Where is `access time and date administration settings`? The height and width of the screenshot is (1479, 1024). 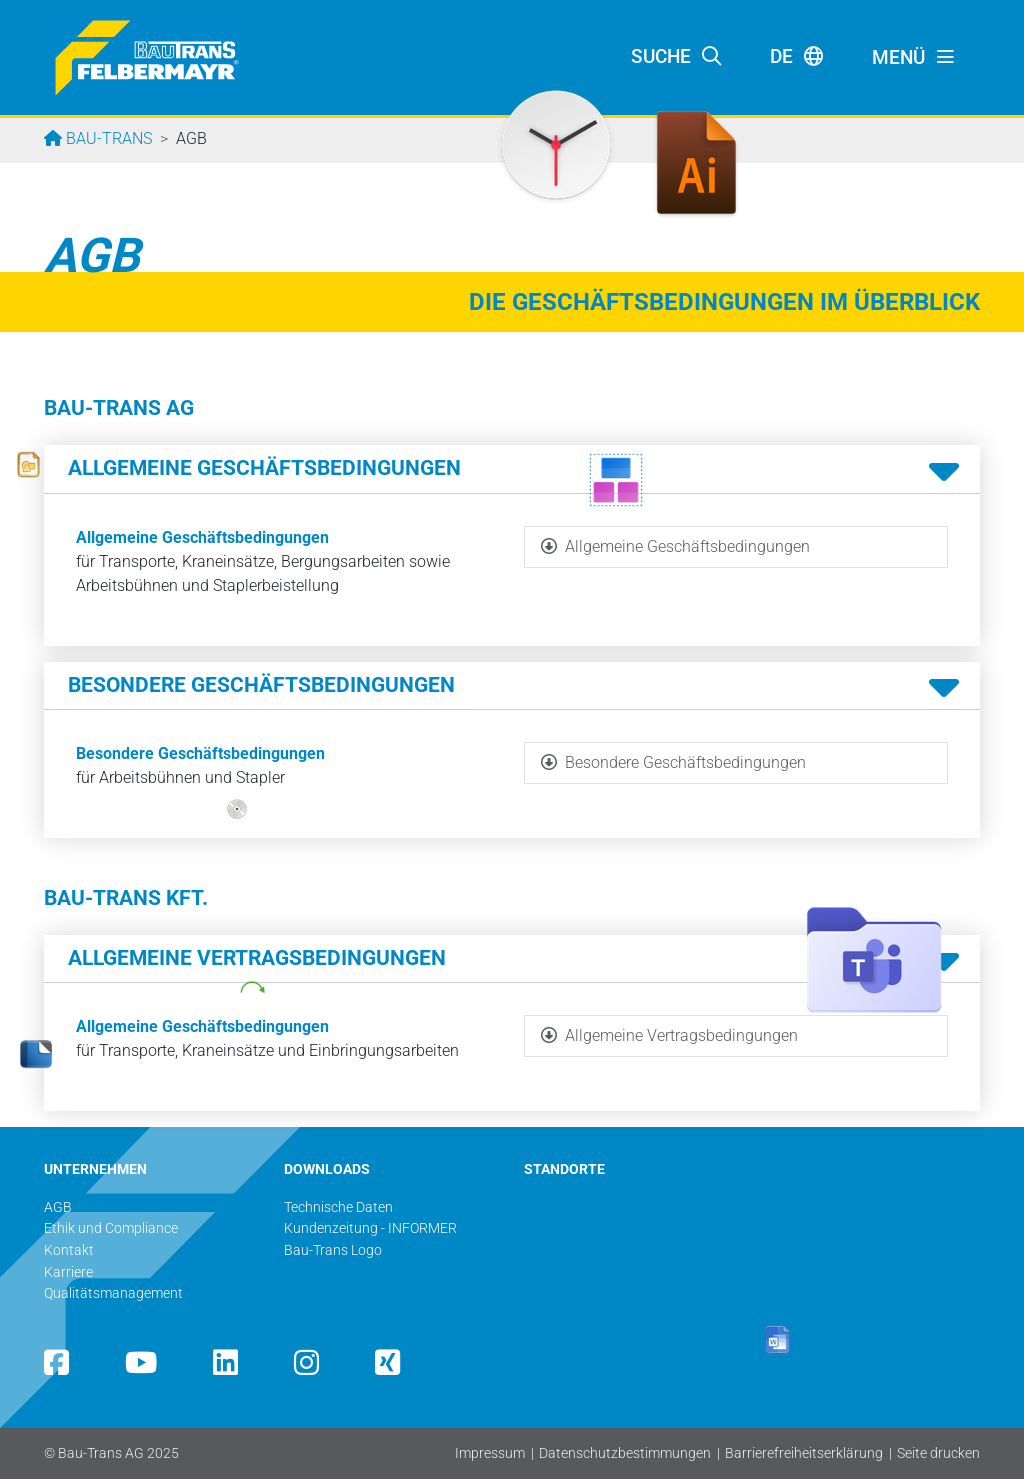 access time and date administration settings is located at coordinates (556, 145).